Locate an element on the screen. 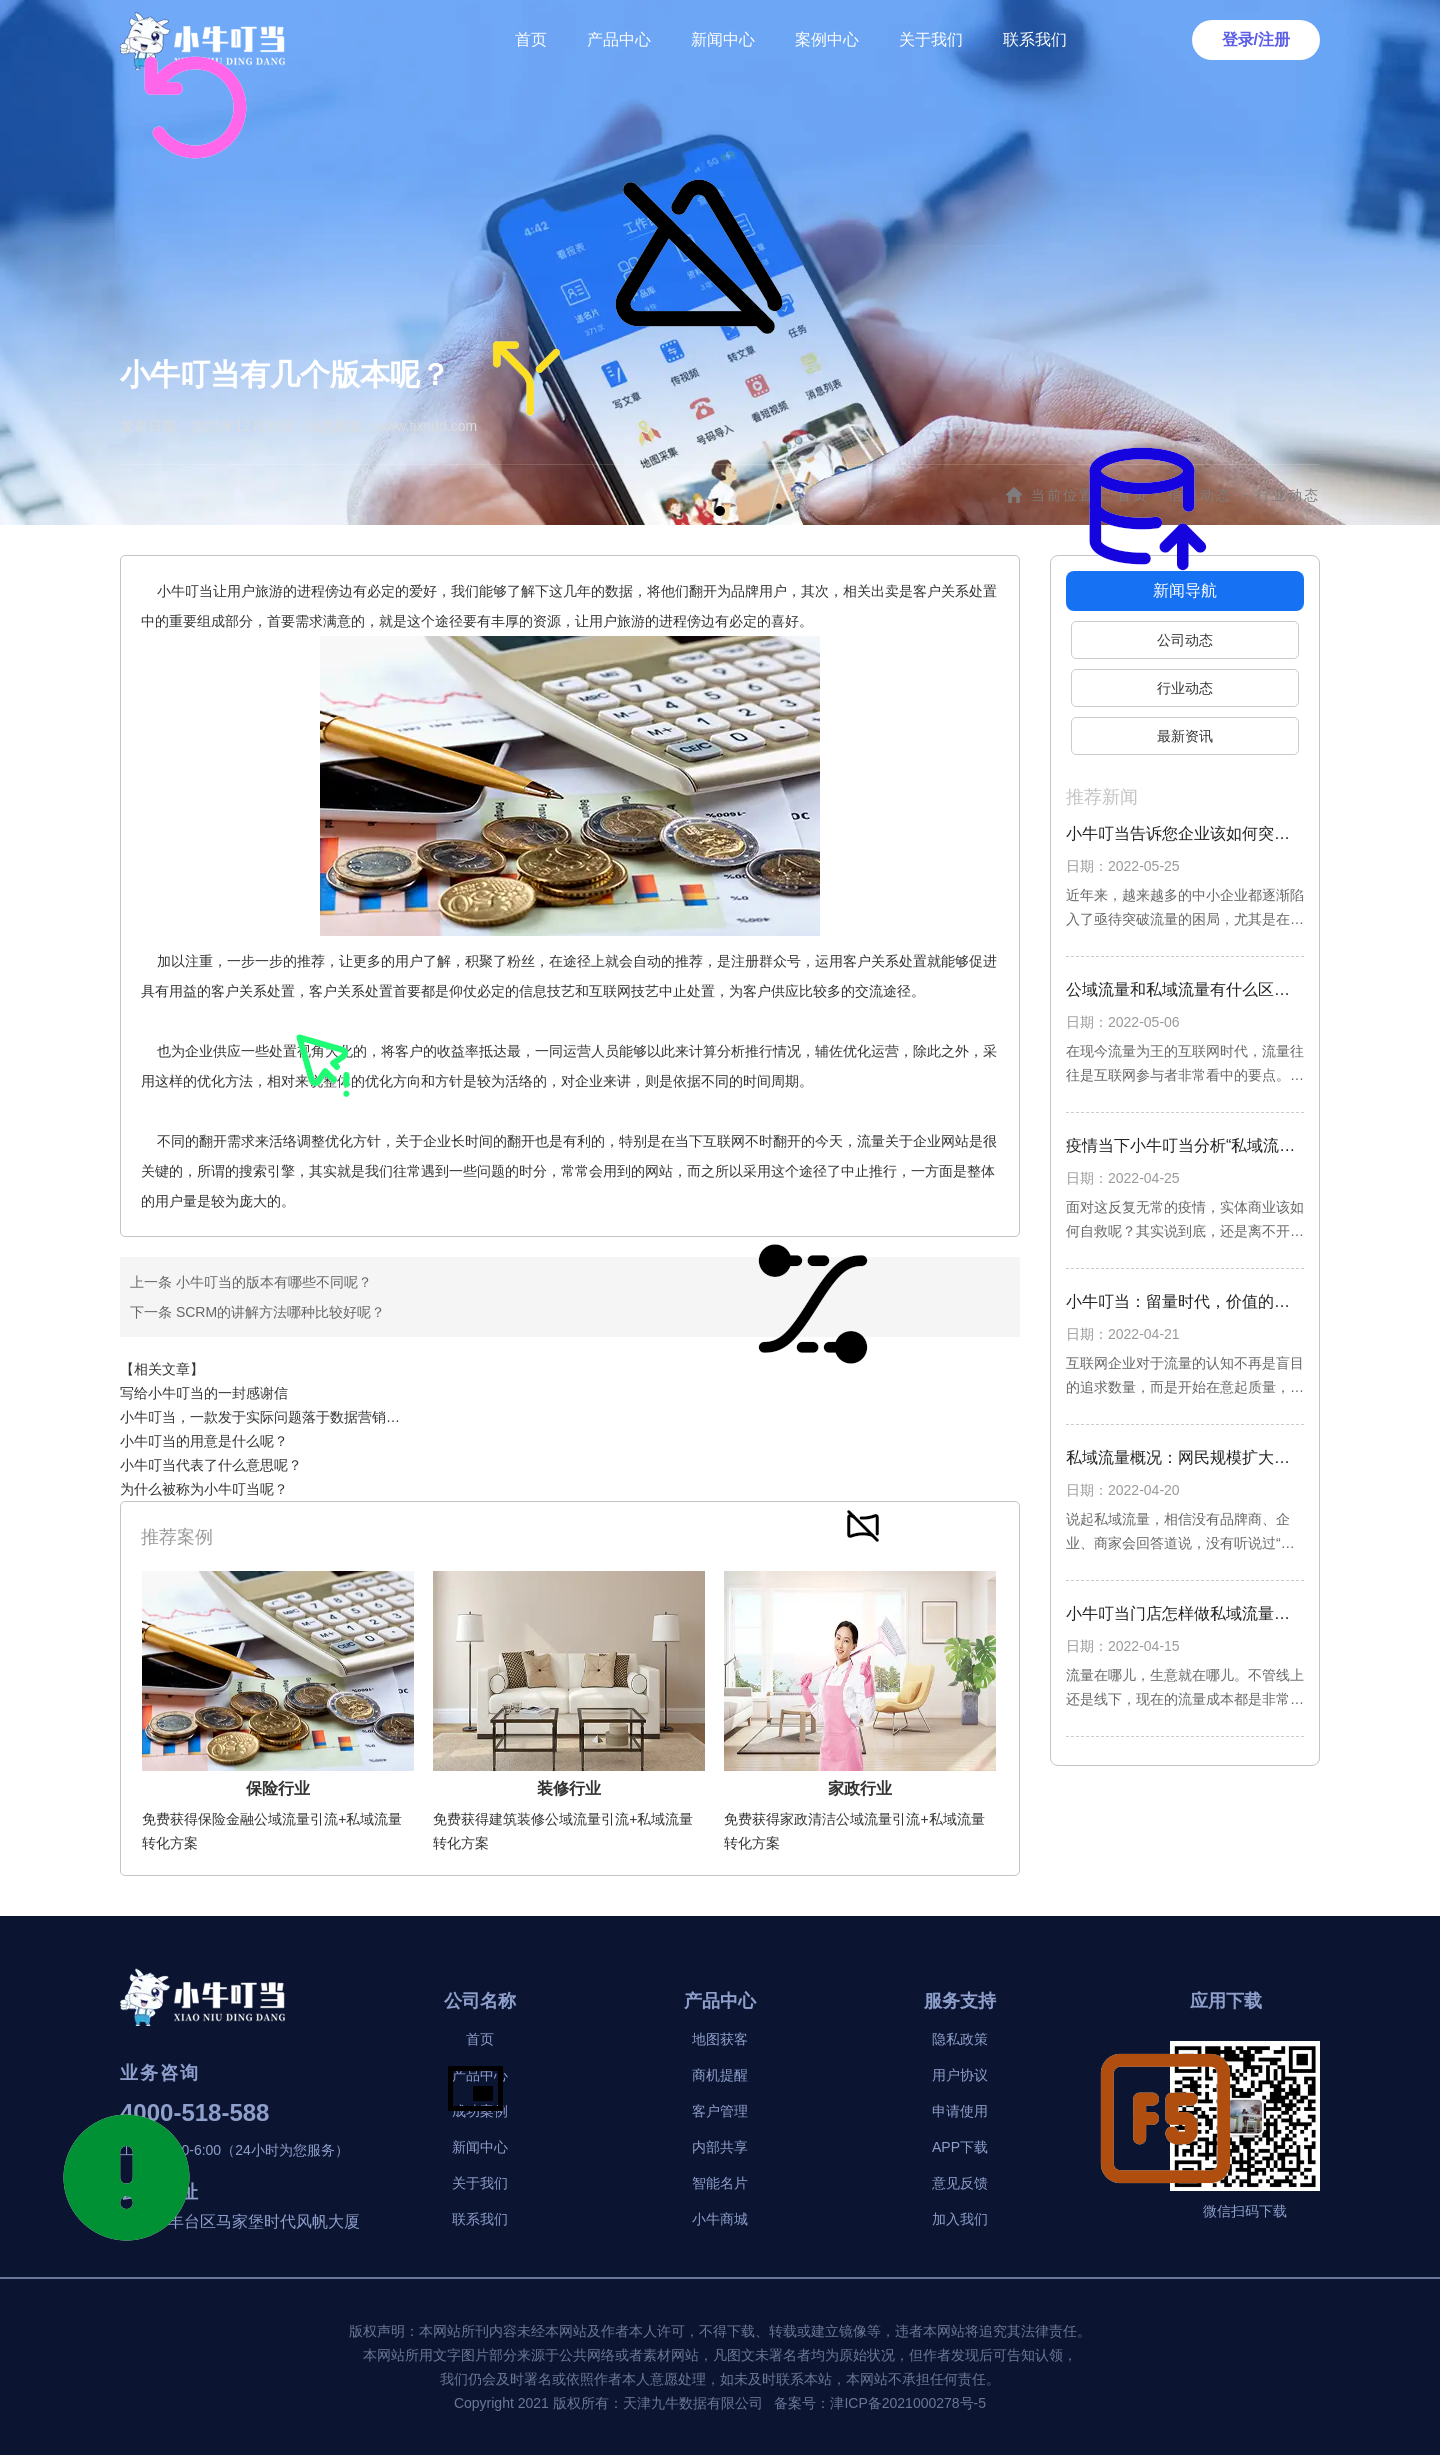 The width and height of the screenshot is (1440, 2456). disabled warning or alert is located at coordinates (699, 258).